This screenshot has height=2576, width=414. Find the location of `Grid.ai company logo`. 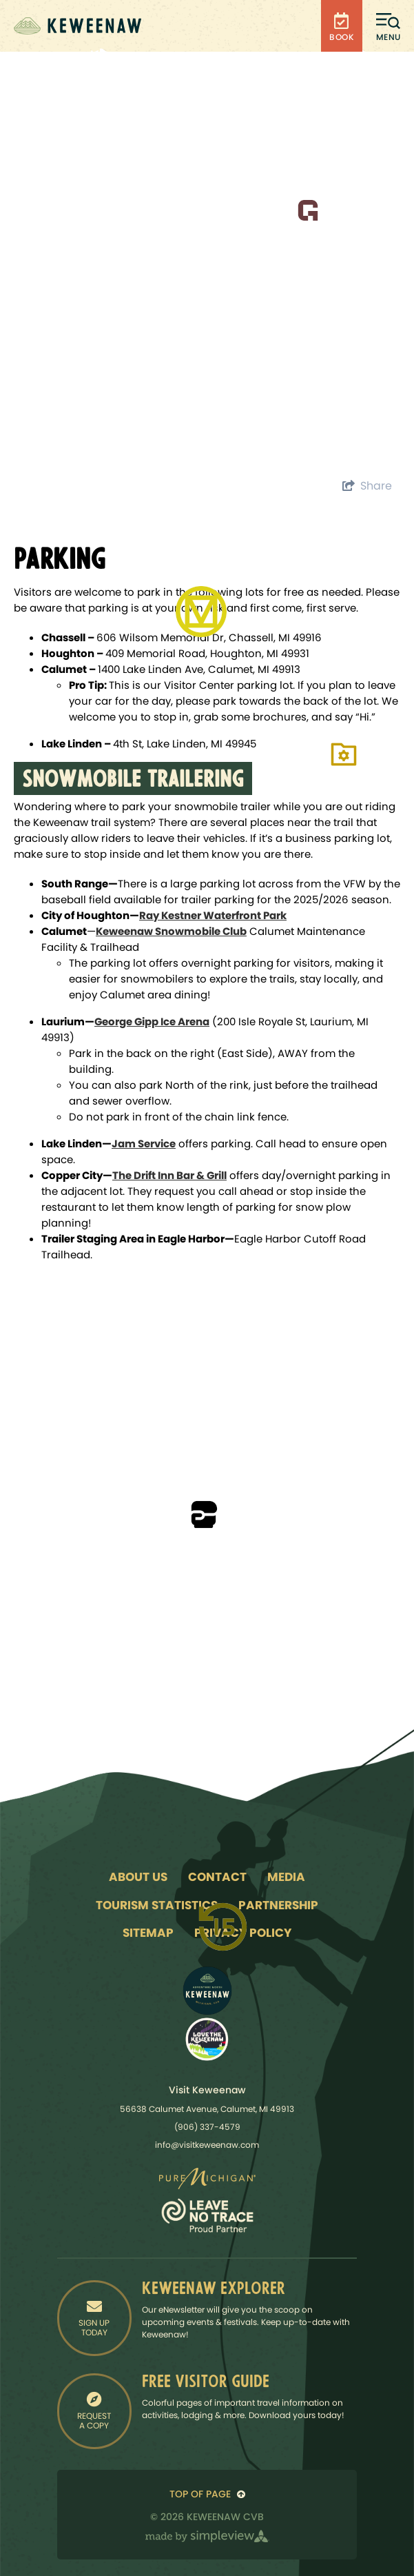

Grid.ai company logo is located at coordinates (308, 210).